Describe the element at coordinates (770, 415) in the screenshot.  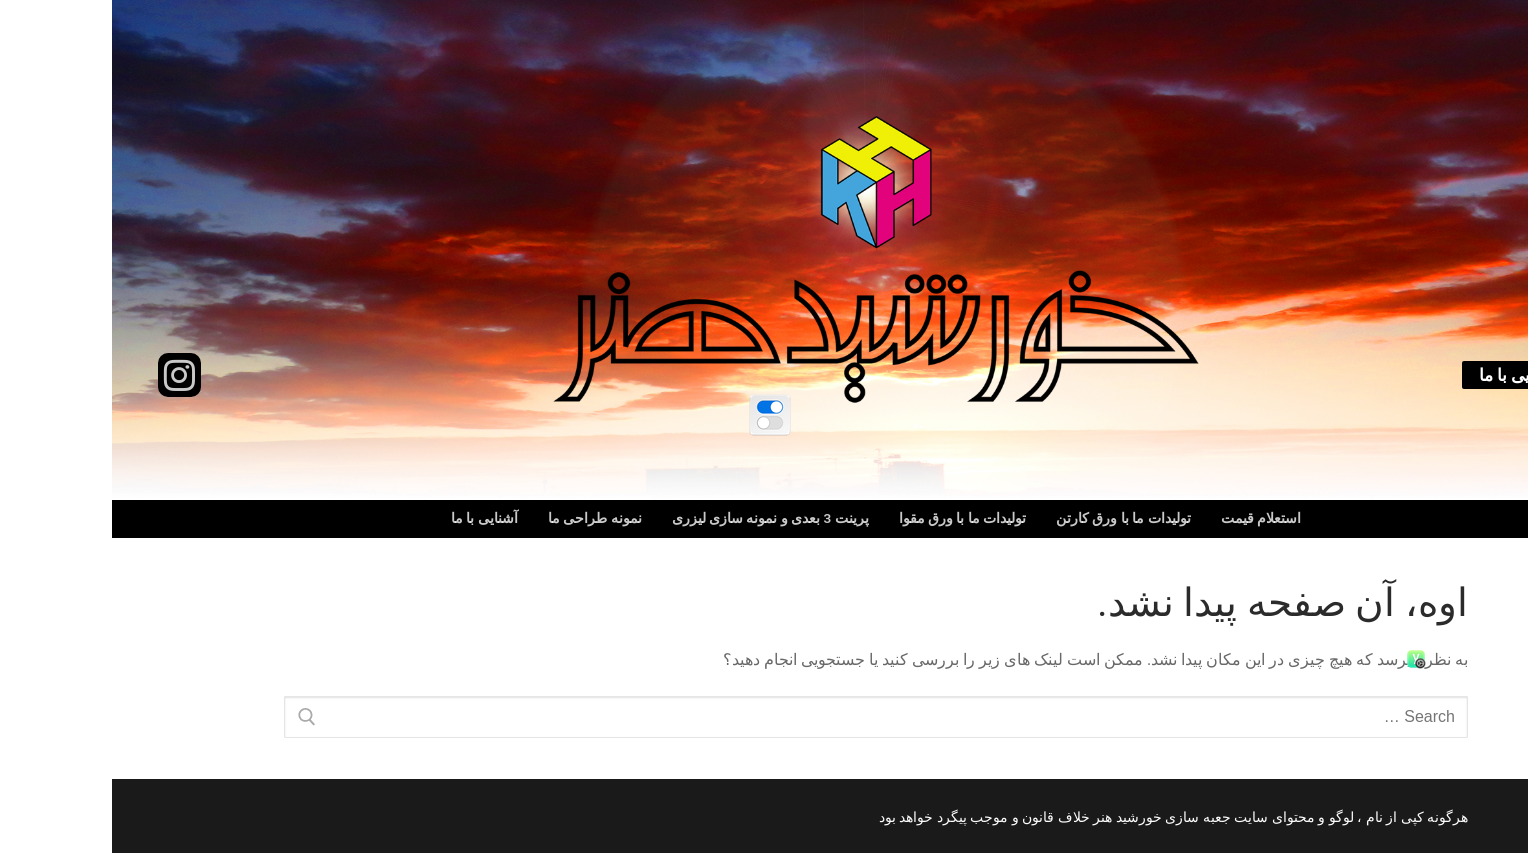
I see `open system tweaks or settings customization` at that location.